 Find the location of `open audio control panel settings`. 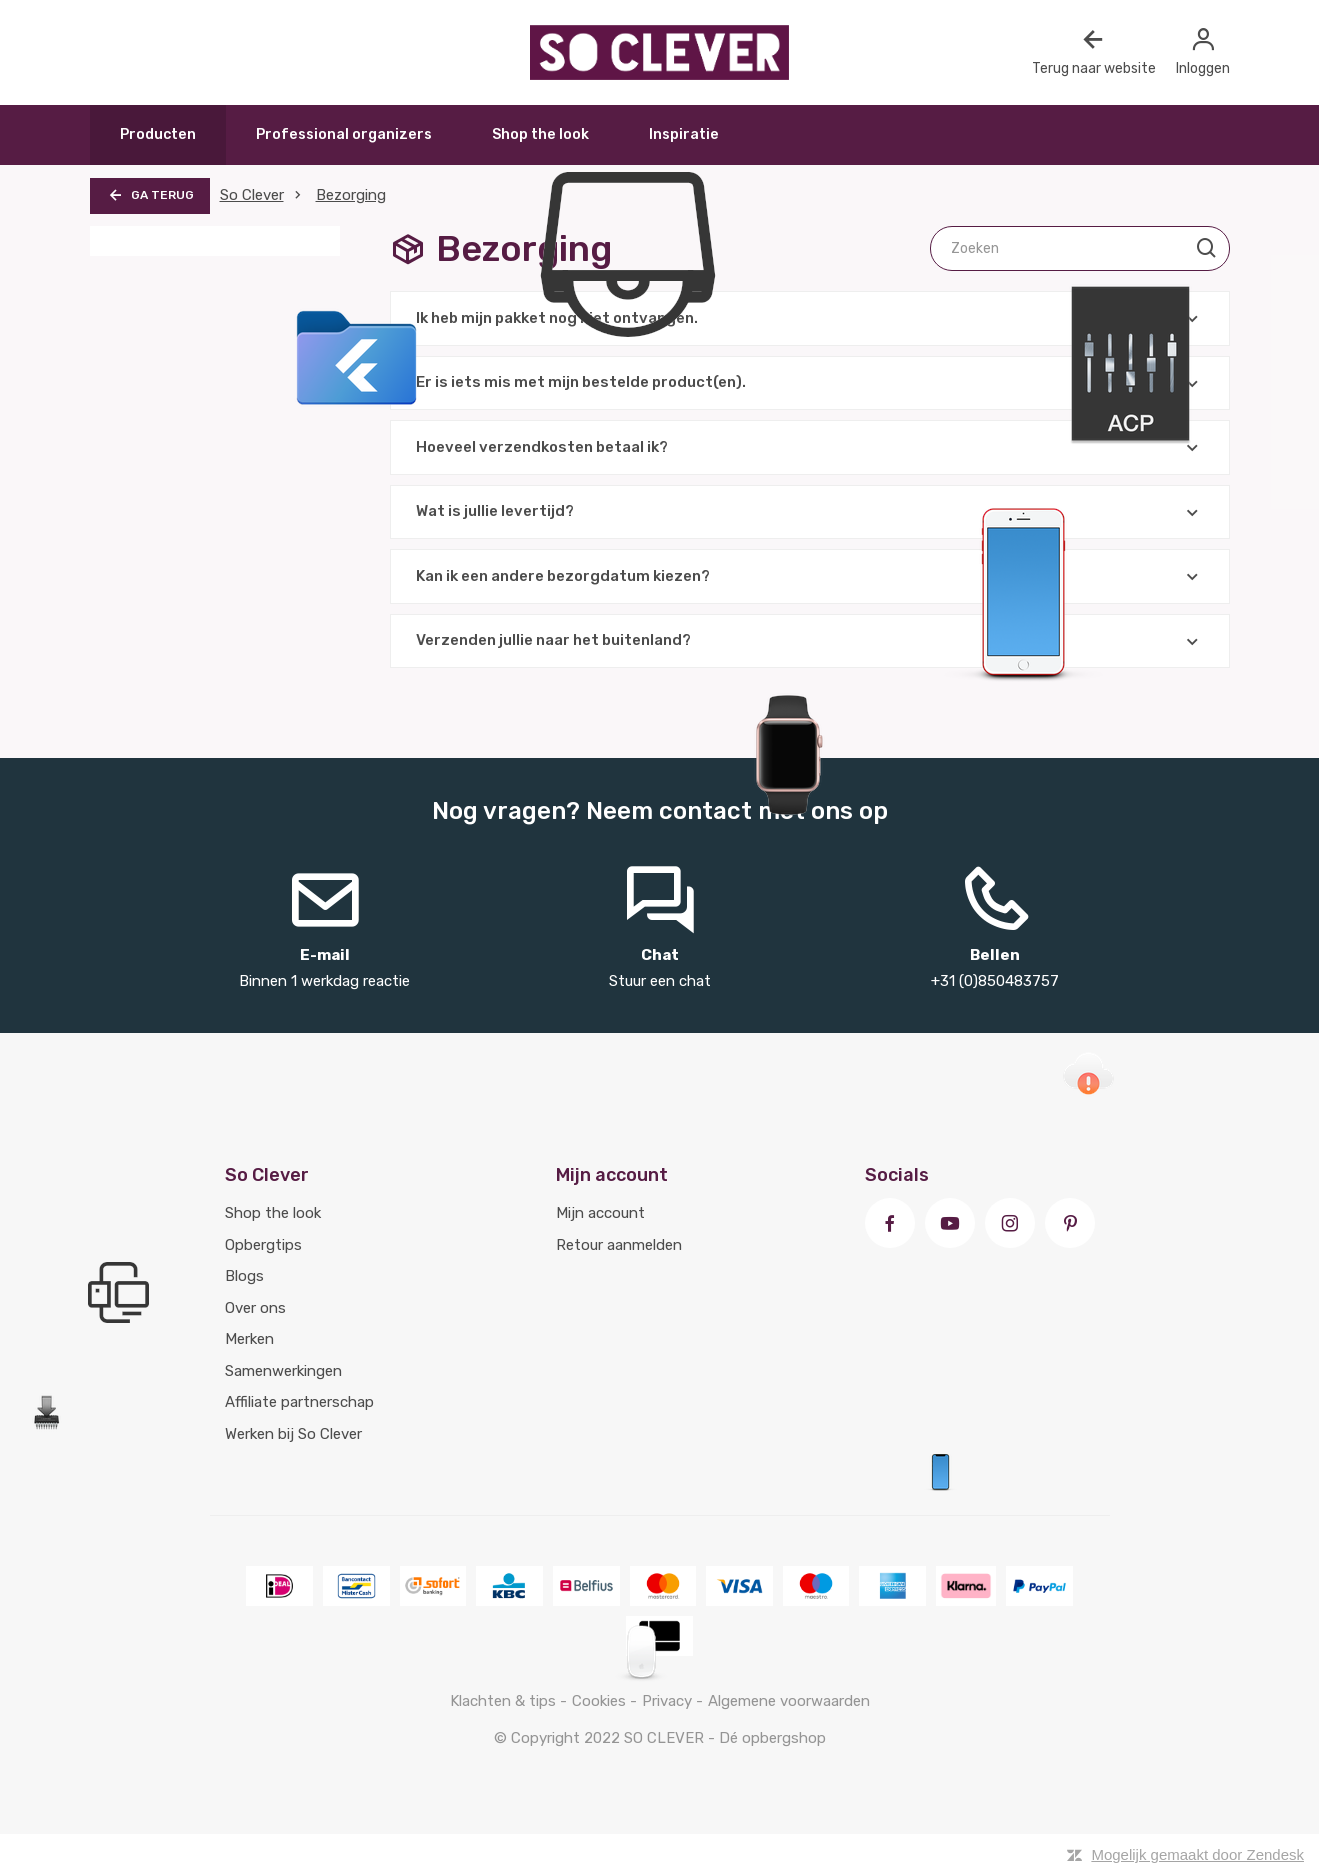

open audio control panel settings is located at coordinates (1130, 367).